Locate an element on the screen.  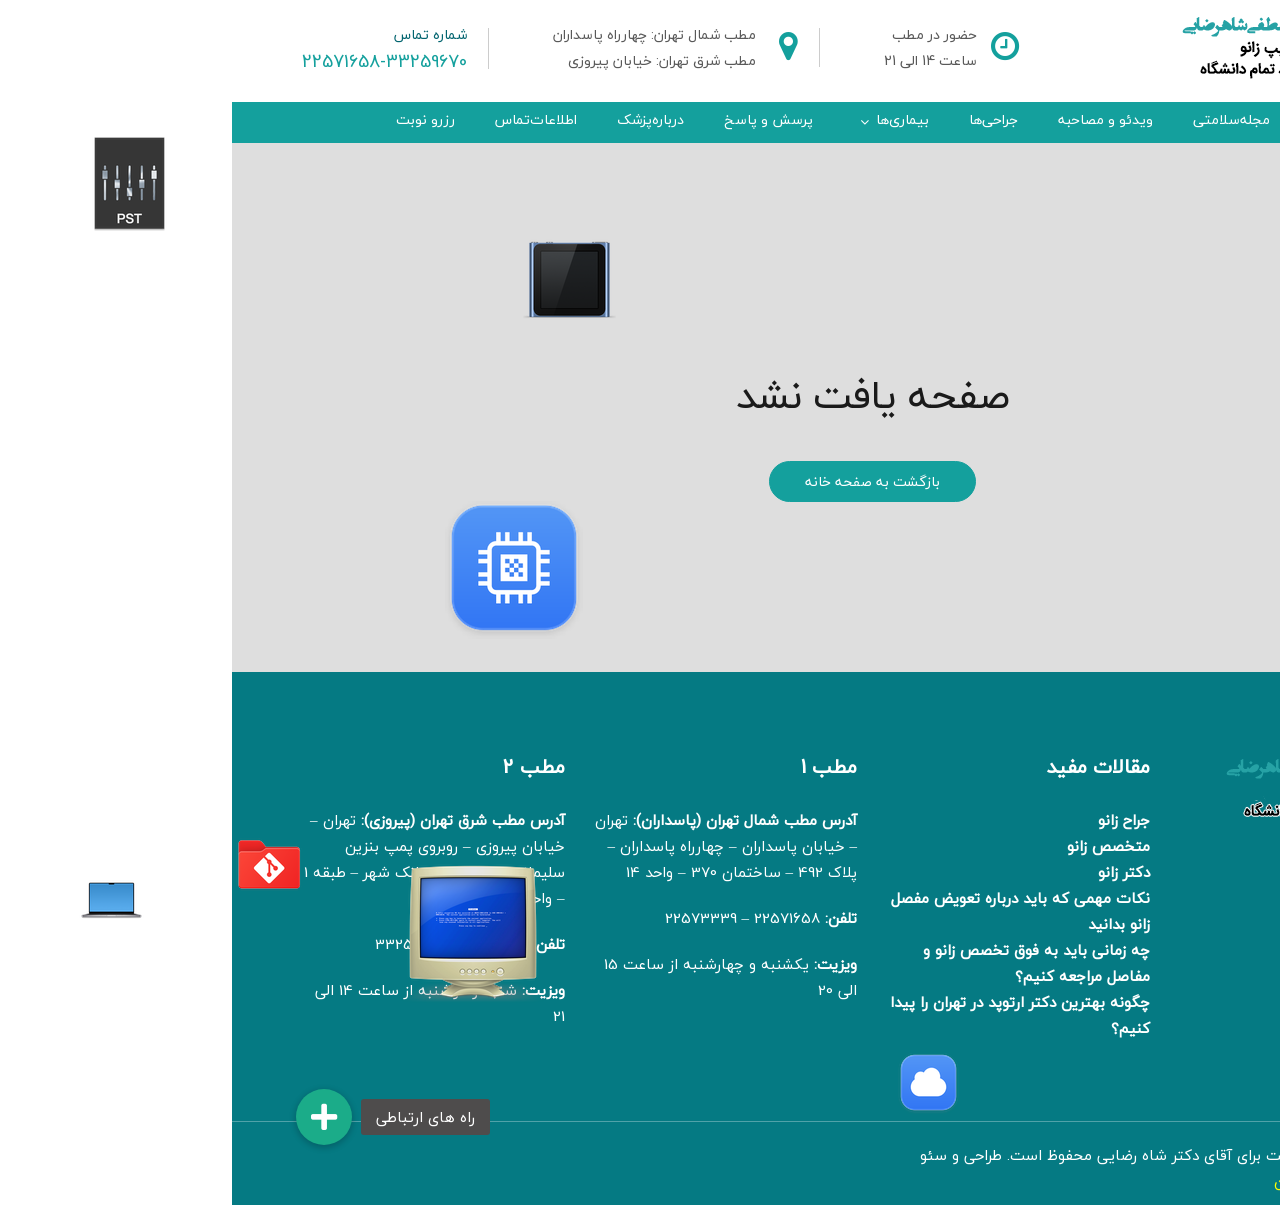
iPod nano device connected is located at coordinates (569, 279).